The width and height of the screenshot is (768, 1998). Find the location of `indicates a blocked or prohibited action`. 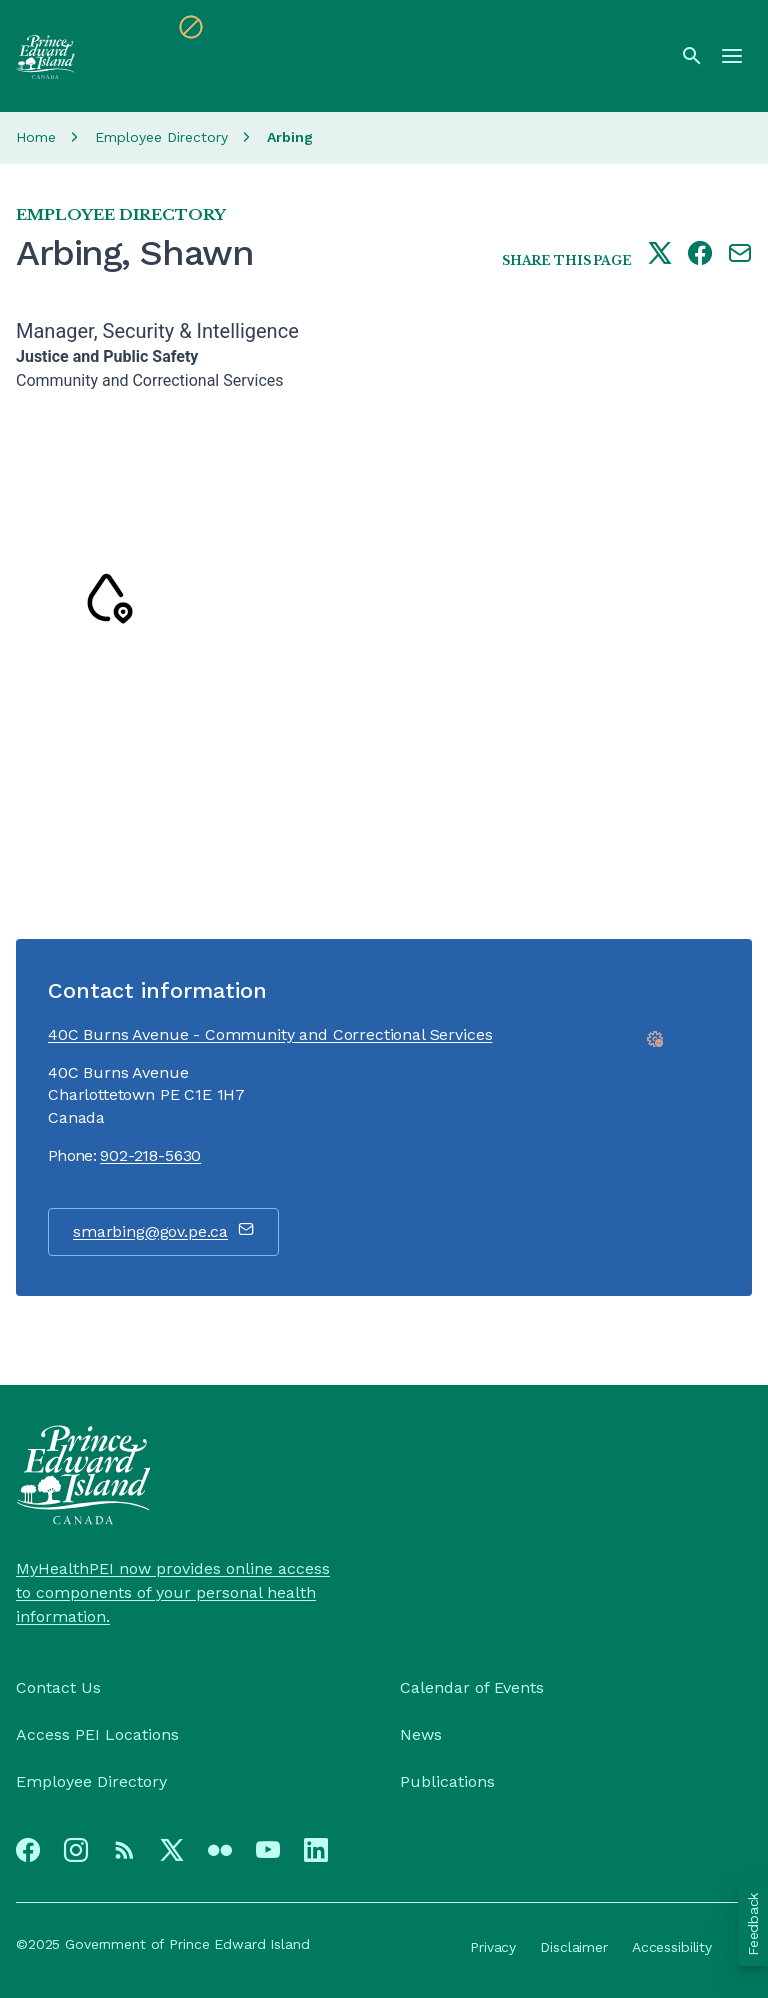

indicates a blocked or prohibited action is located at coordinates (191, 27).